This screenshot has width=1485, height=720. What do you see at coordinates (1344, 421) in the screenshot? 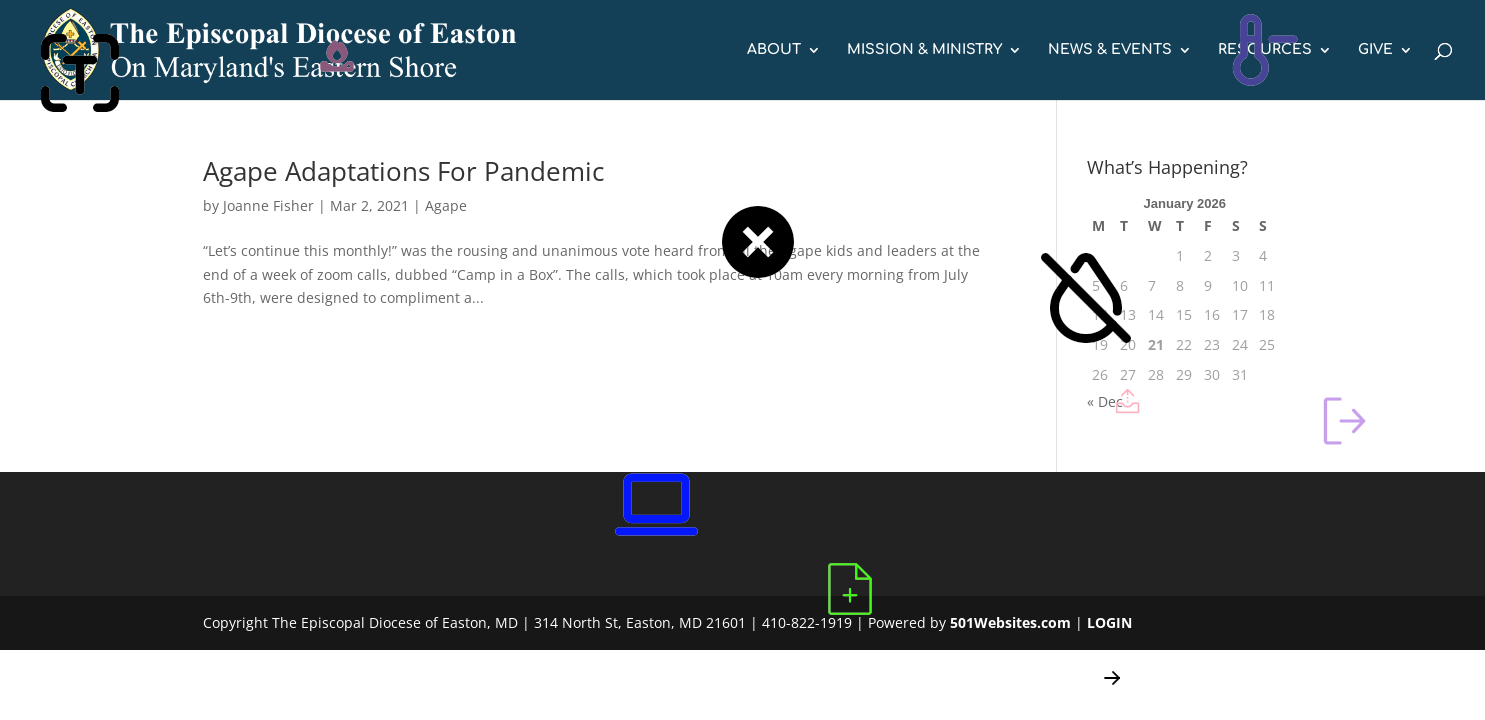
I see `sign out of your account` at bounding box center [1344, 421].